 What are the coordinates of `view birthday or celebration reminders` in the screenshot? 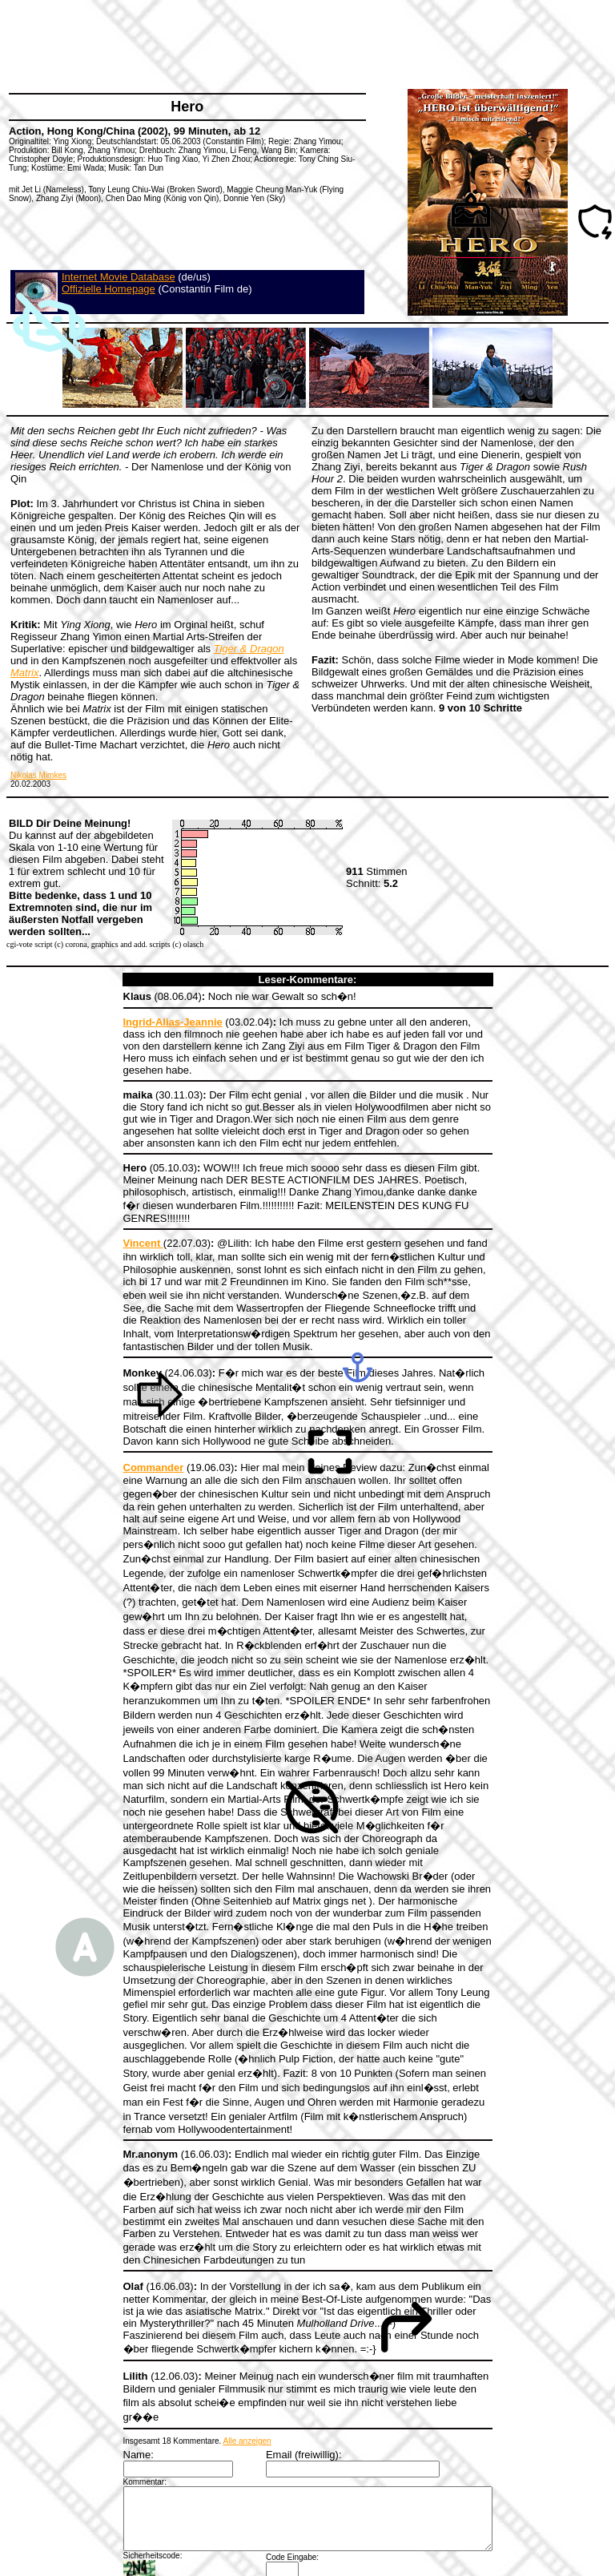 It's located at (471, 210).